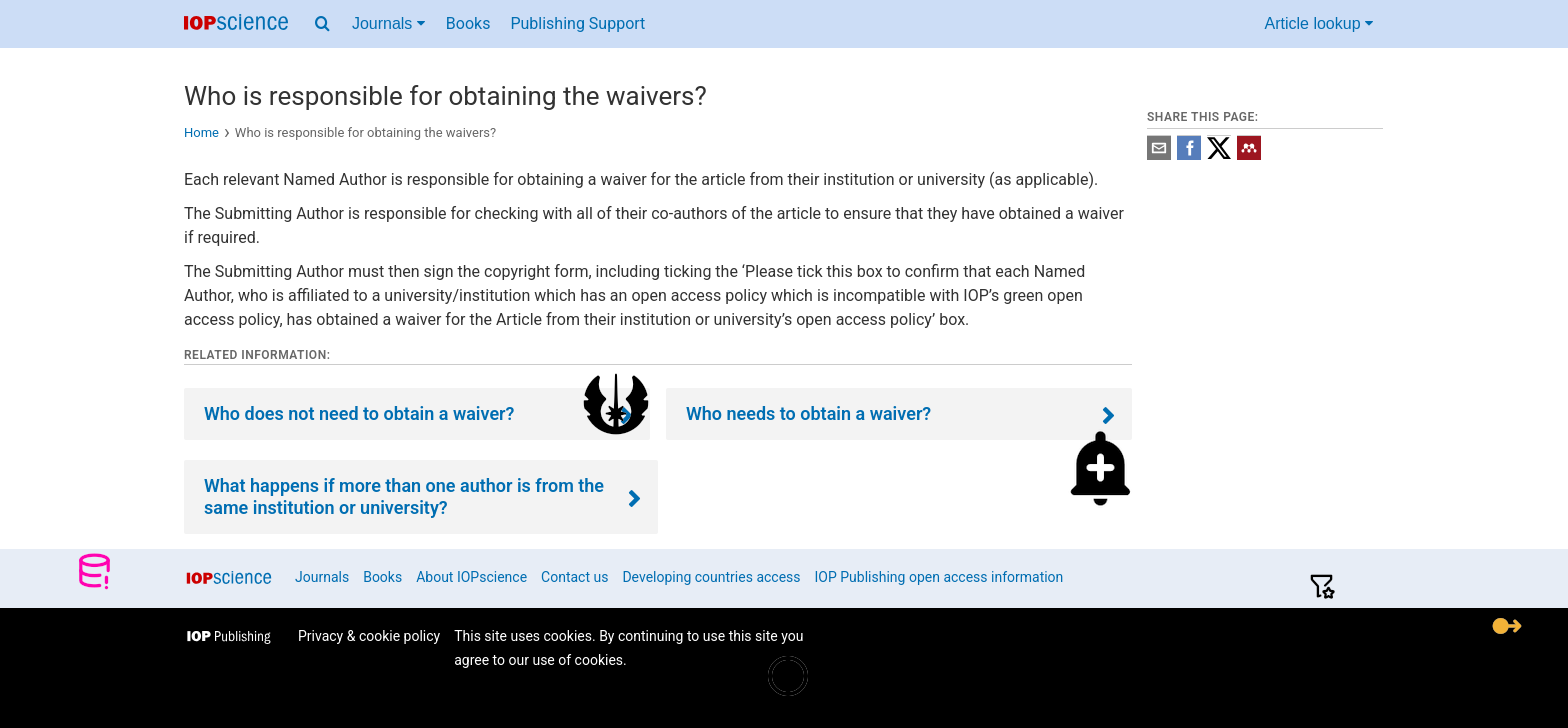 The width and height of the screenshot is (1568, 728). Describe the element at coordinates (1321, 585) in the screenshot. I see `filter by starred or favorite items` at that location.